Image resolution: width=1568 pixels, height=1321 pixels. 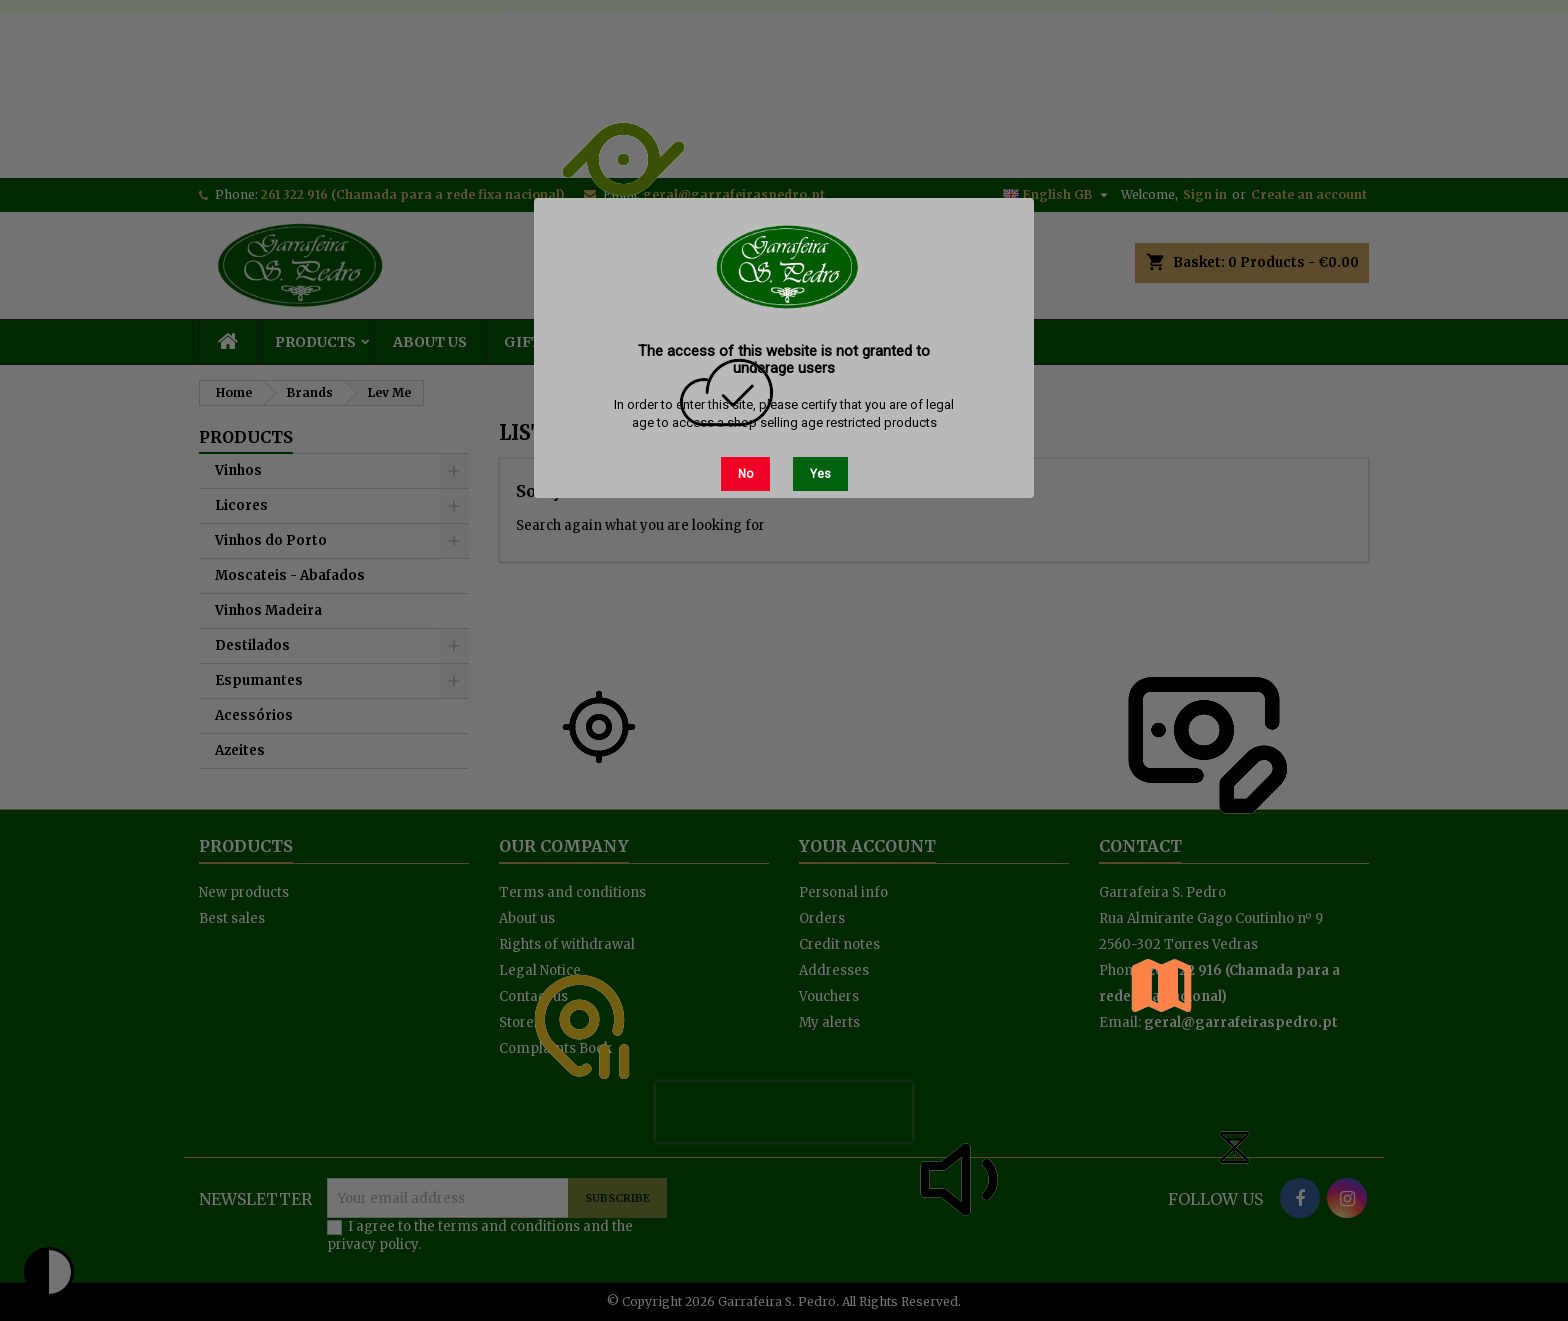 I want to click on adjust volume to low level, so click(x=970, y=1179).